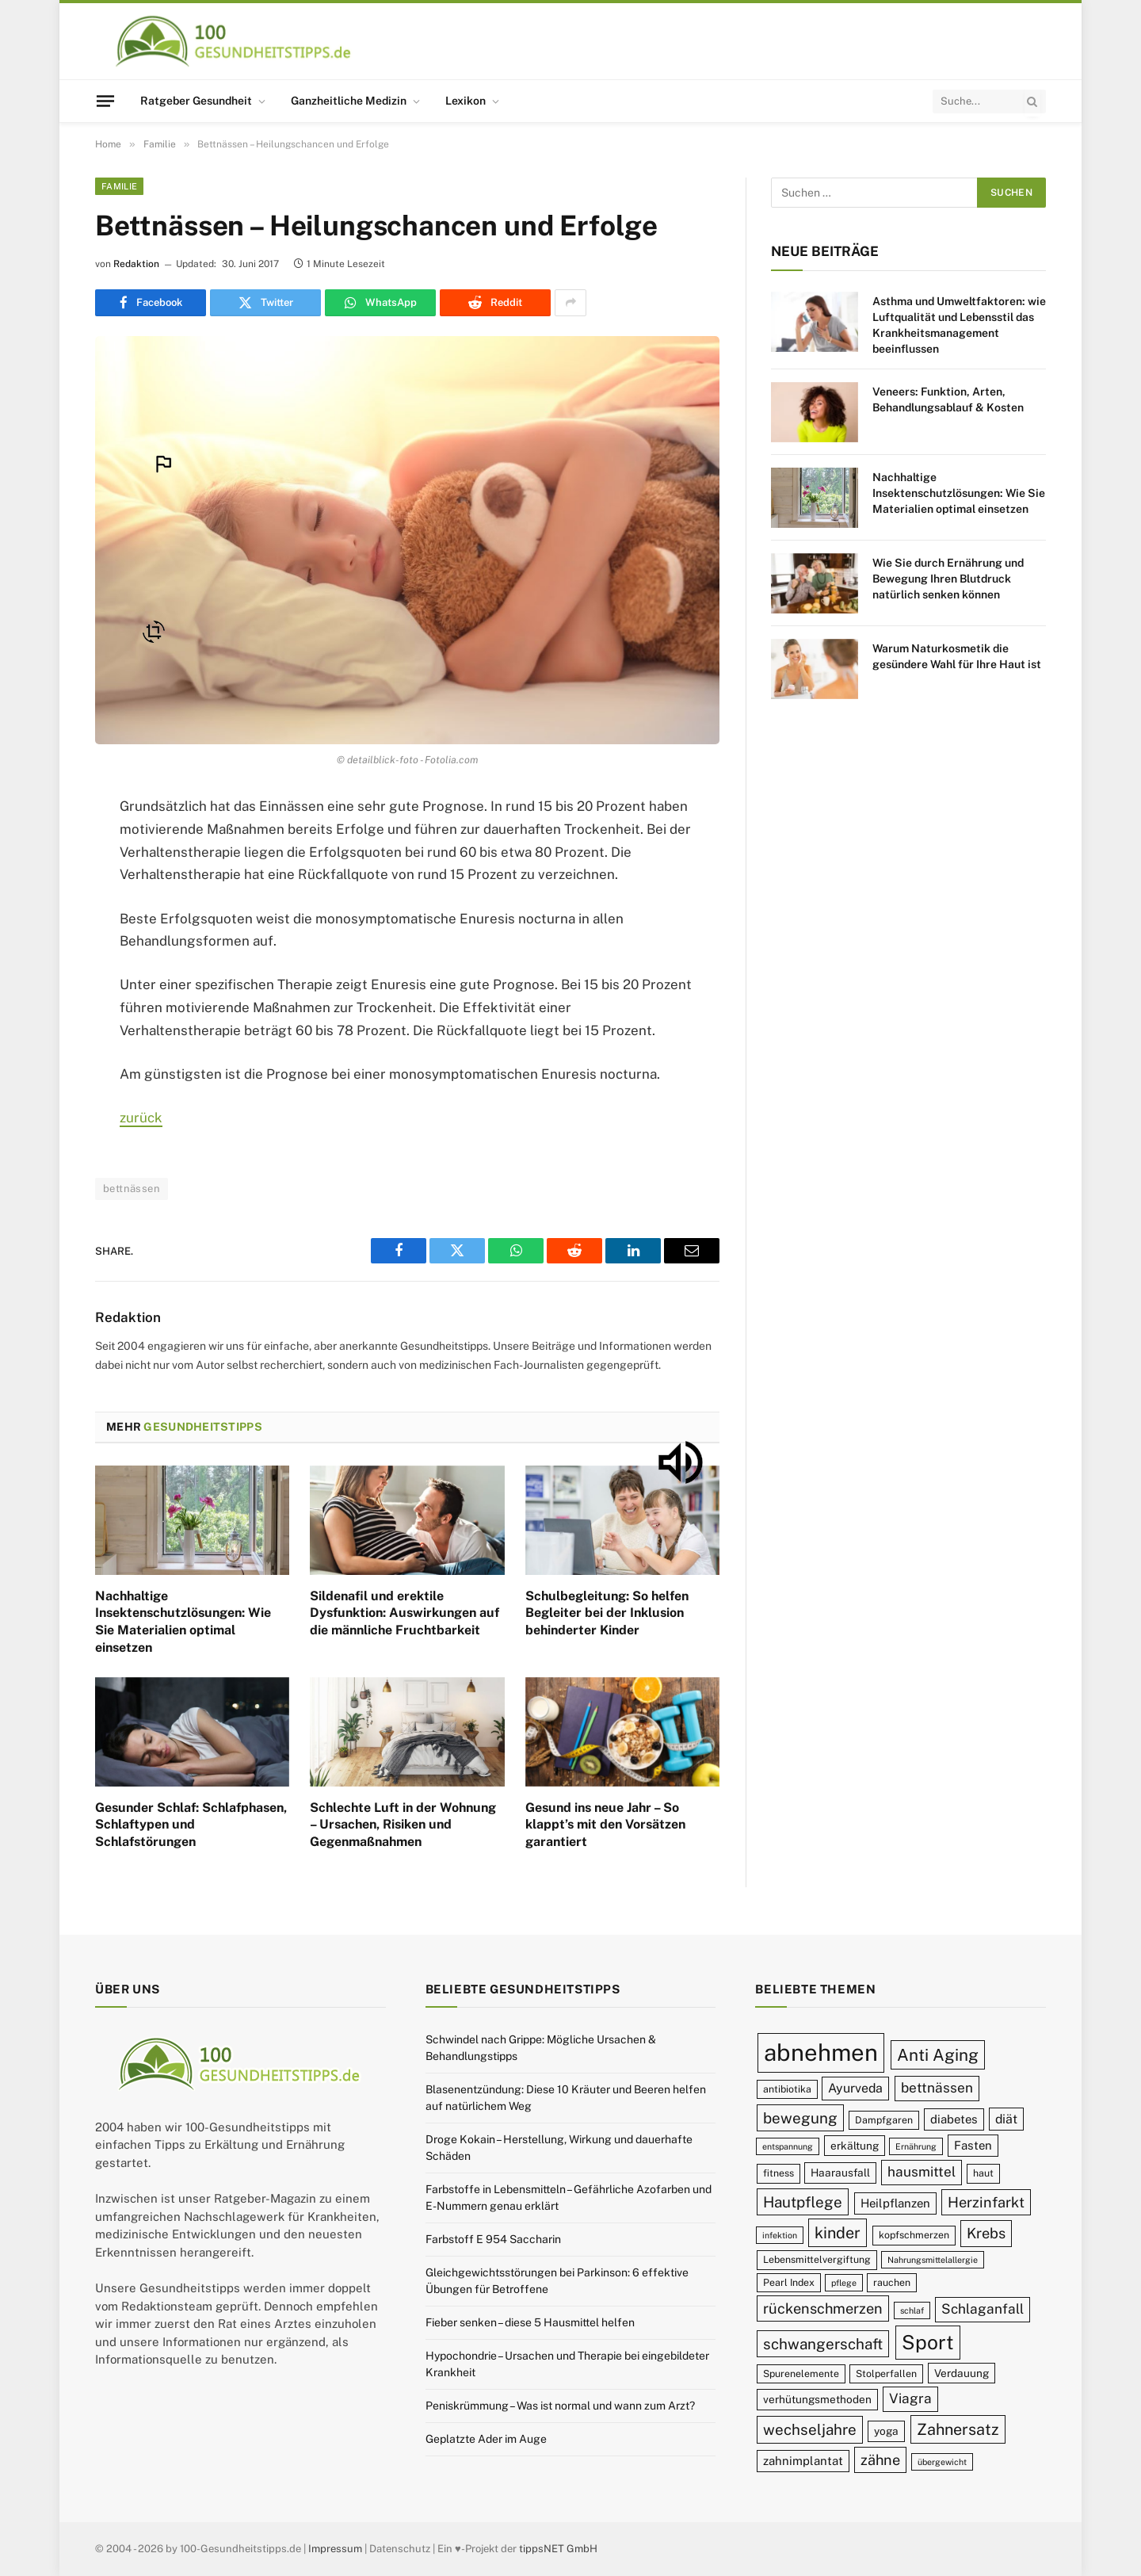  Describe the element at coordinates (154, 632) in the screenshot. I see `rotate and crop an image` at that location.